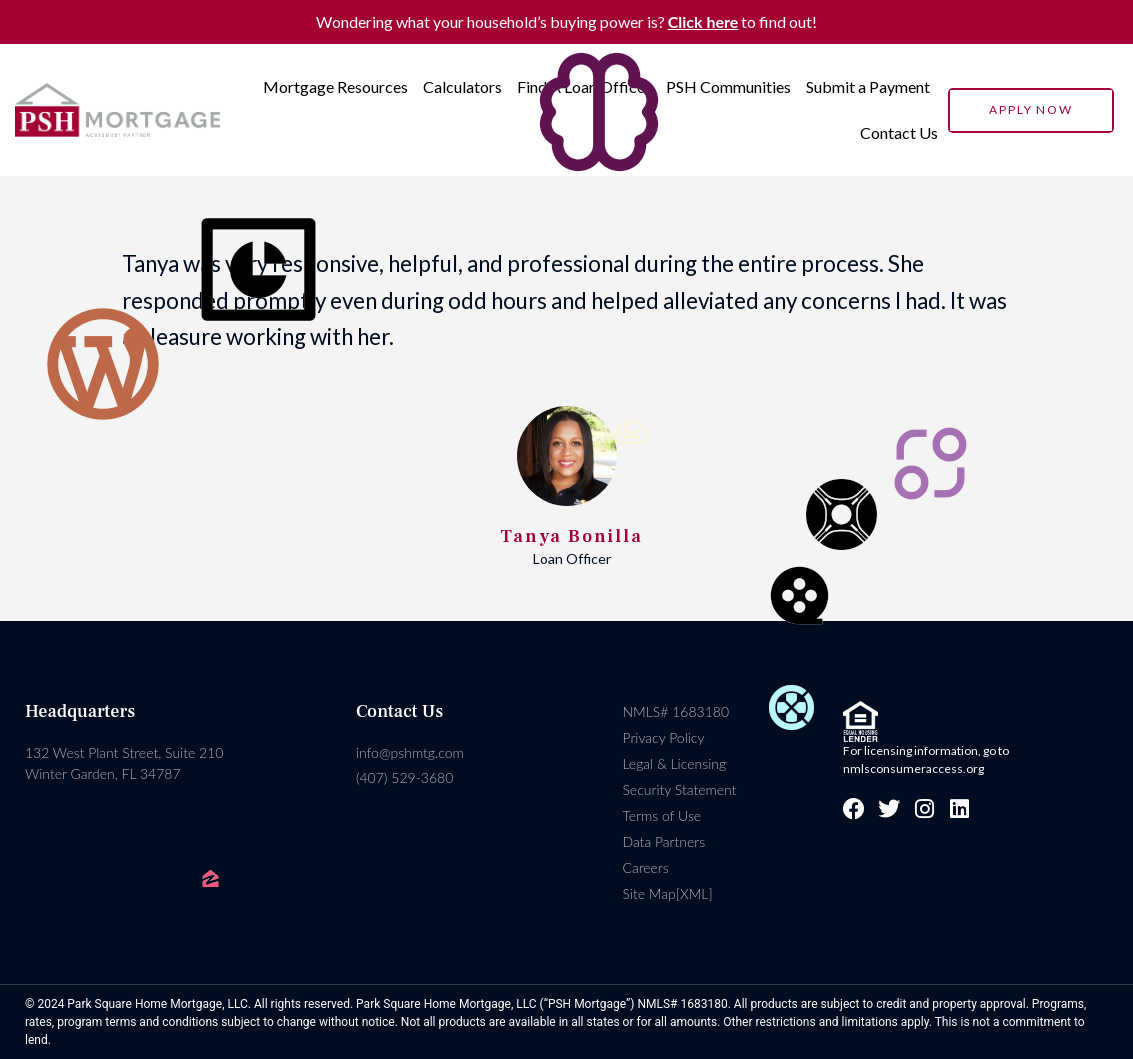 This screenshot has width=1133, height=1059. Describe the element at coordinates (631, 432) in the screenshot. I see `open jsfiddle code editor` at that location.